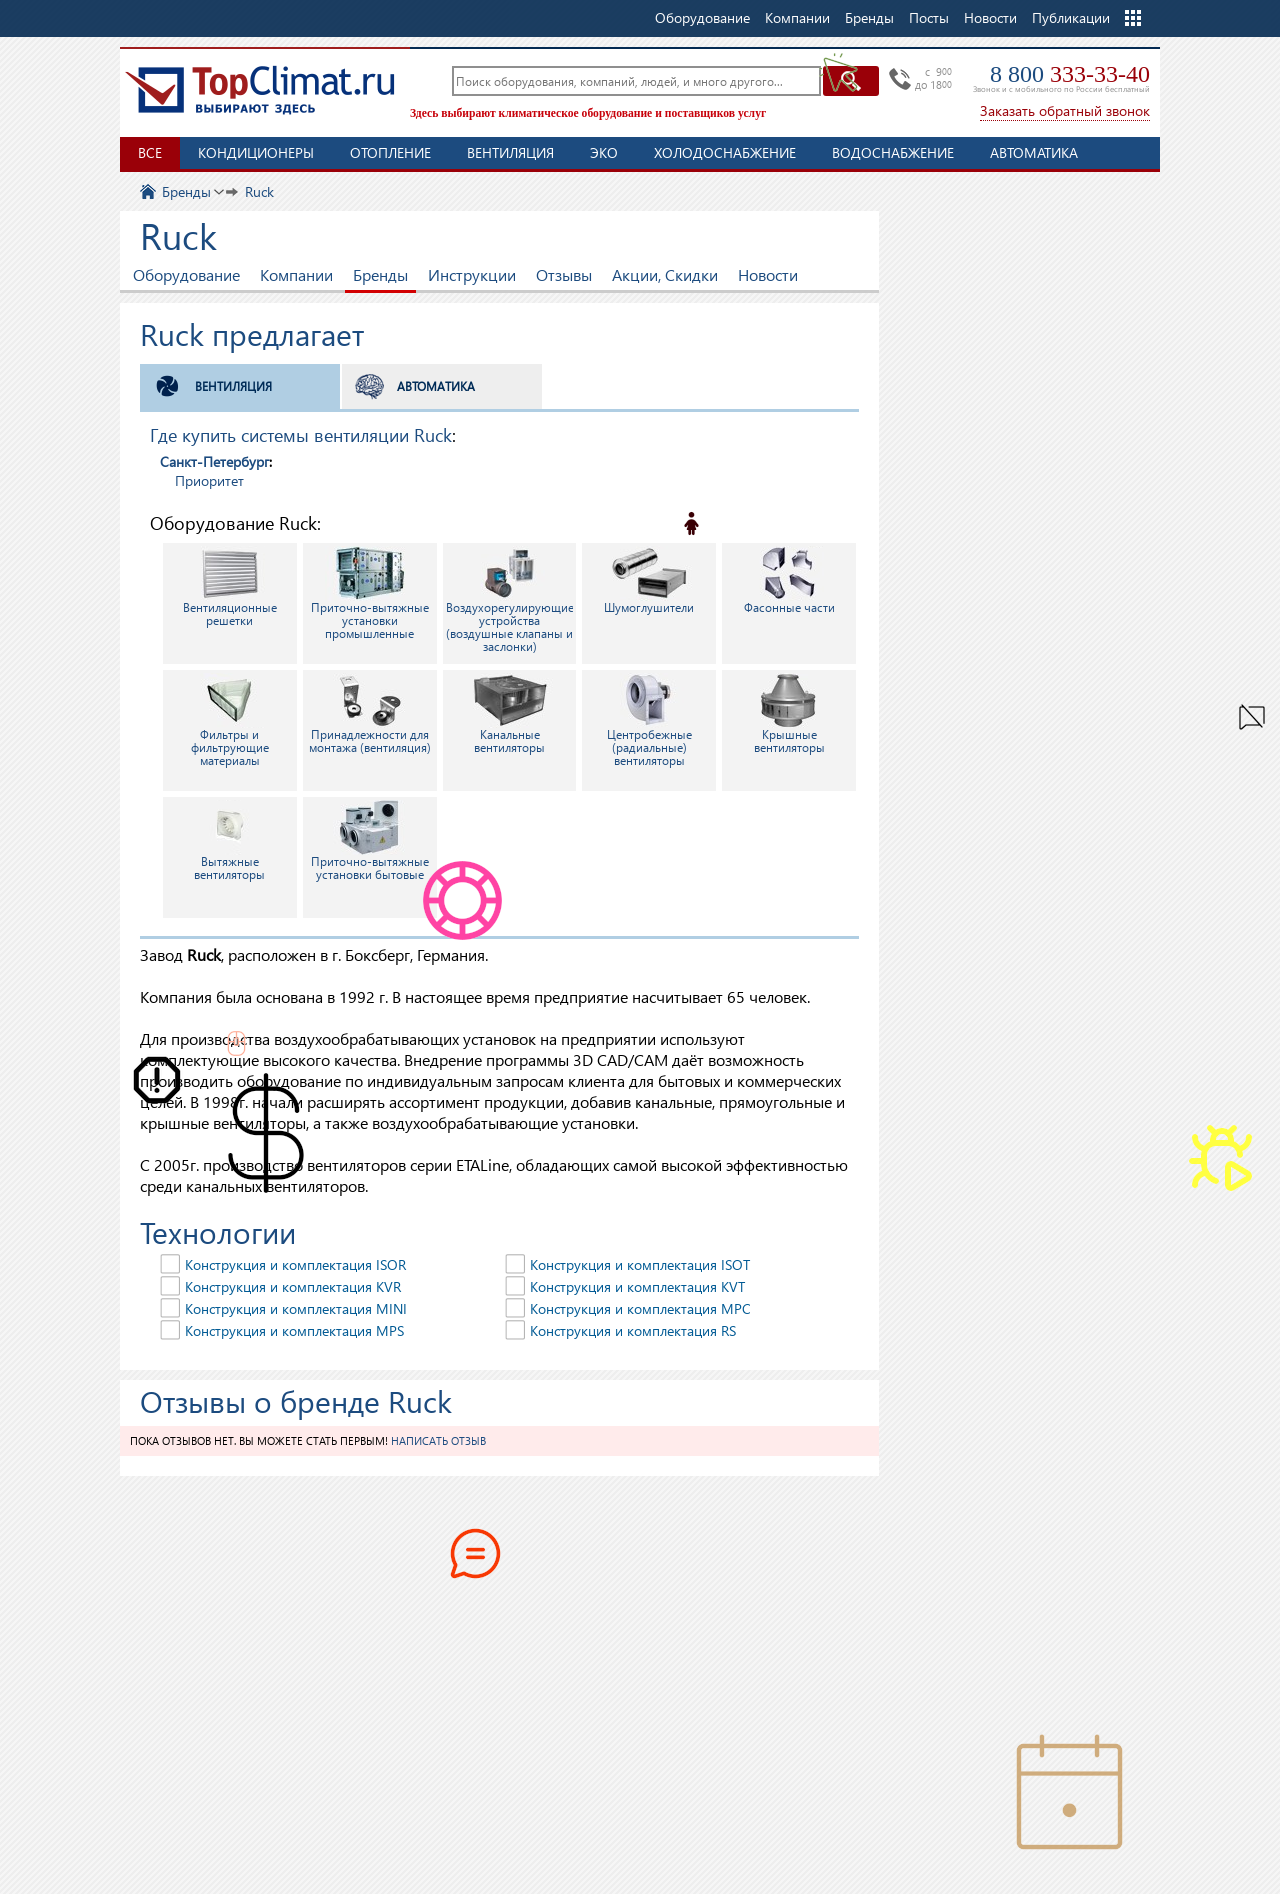 The width and height of the screenshot is (1280, 1894). What do you see at coordinates (266, 1133) in the screenshot?
I see `view pricing or payment options` at bounding box center [266, 1133].